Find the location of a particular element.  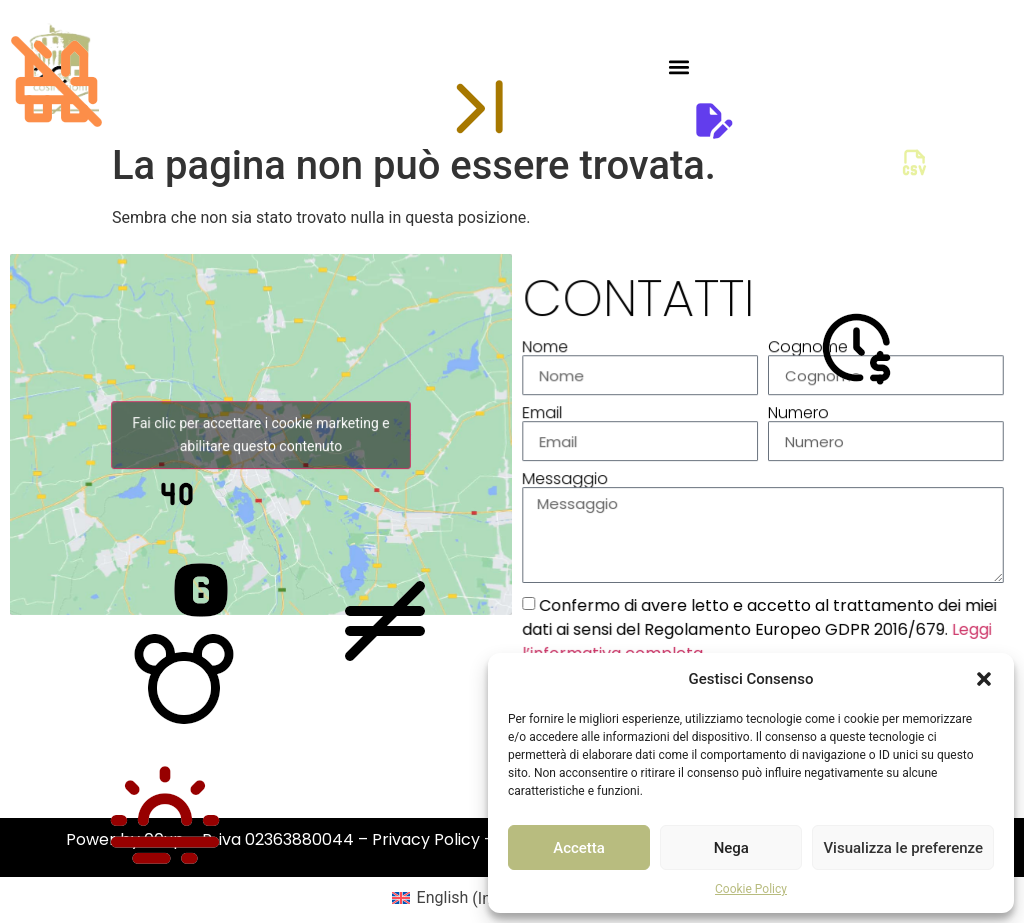

edit this document is located at coordinates (713, 120).